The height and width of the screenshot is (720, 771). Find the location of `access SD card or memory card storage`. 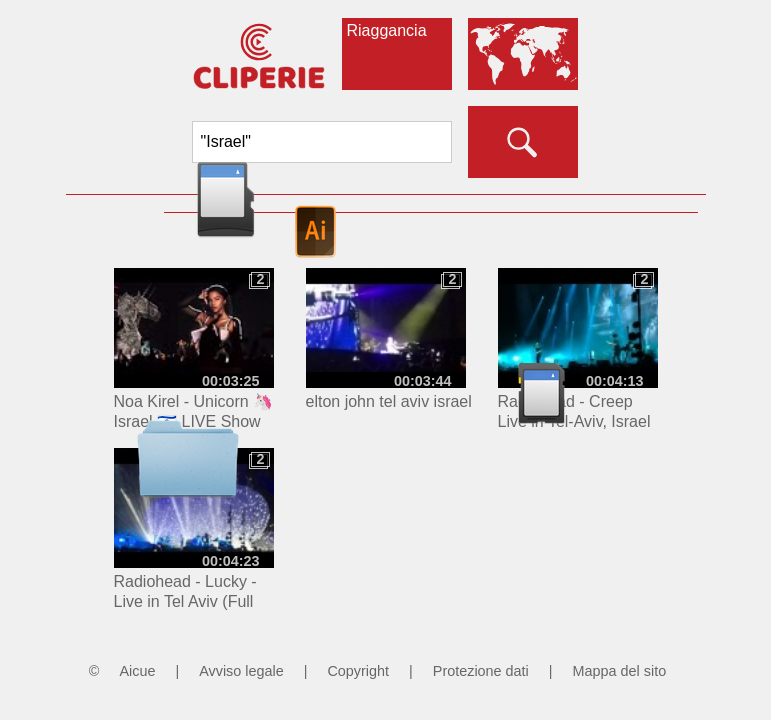

access SD card or memory card storage is located at coordinates (541, 393).